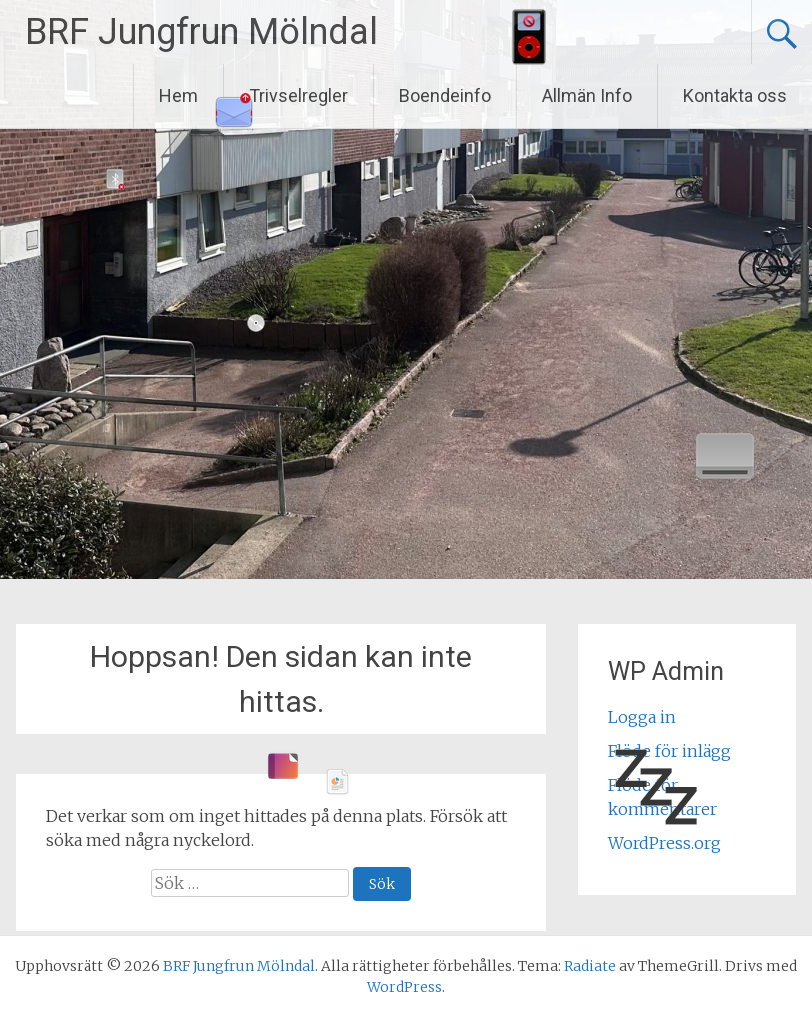 The width and height of the screenshot is (812, 1018). Describe the element at coordinates (337, 781) in the screenshot. I see `open a presentation file` at that location.